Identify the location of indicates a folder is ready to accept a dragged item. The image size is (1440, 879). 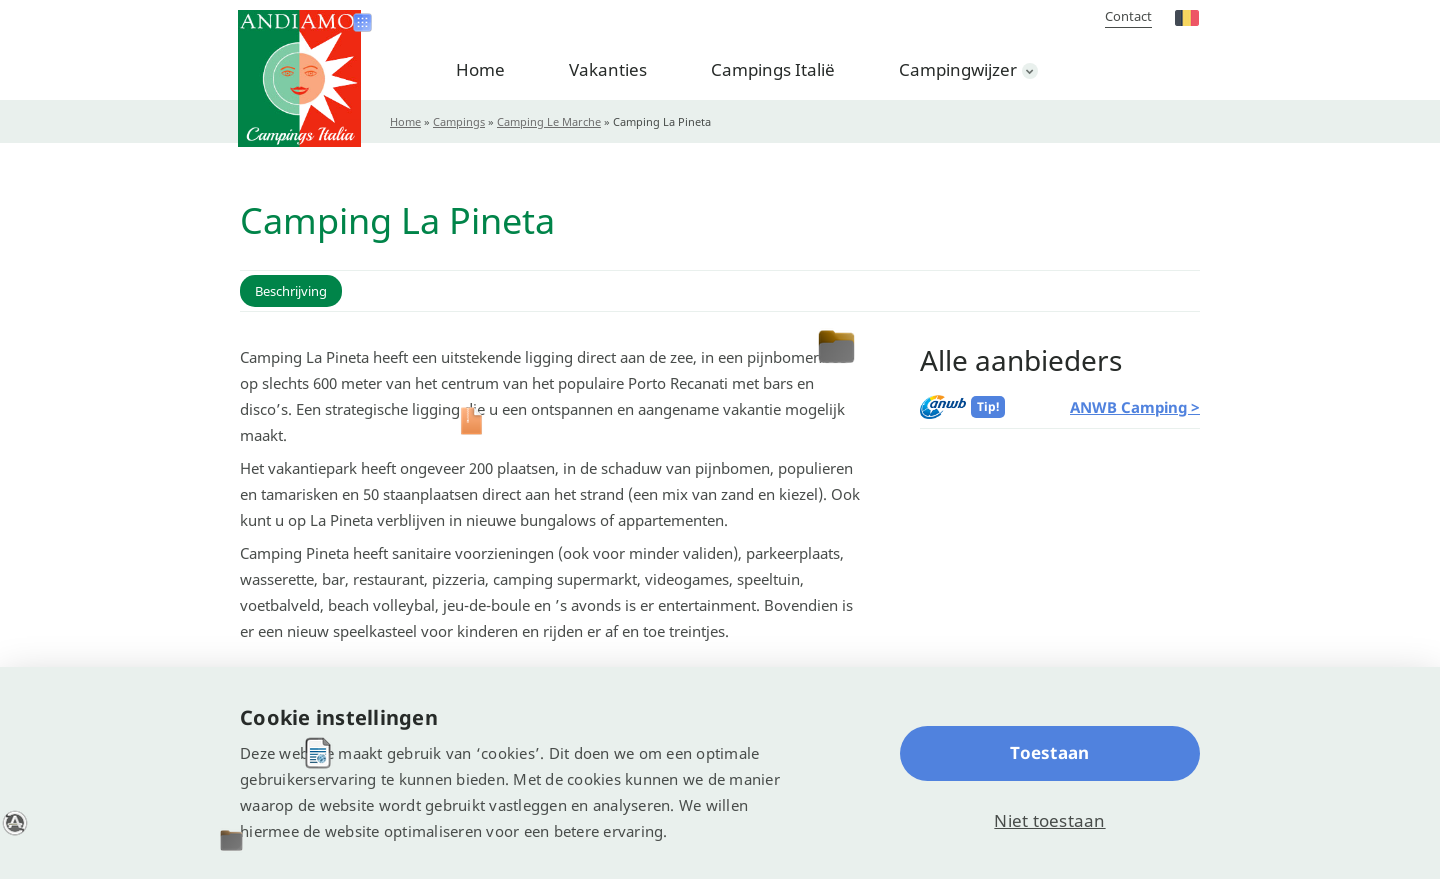
(836, 346).